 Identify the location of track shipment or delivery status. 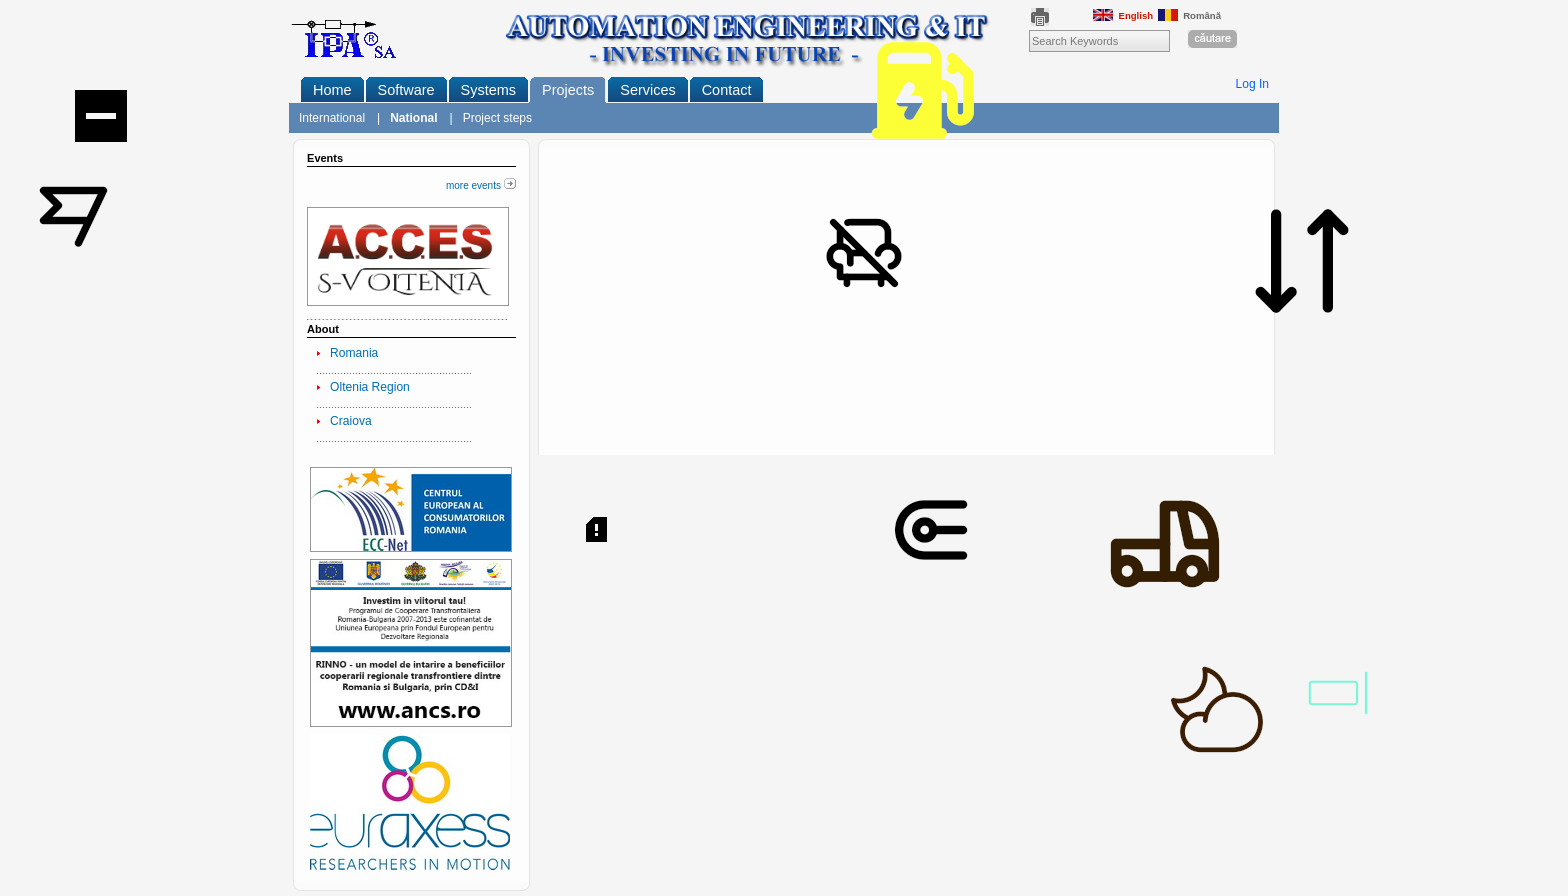
(1165, 544).